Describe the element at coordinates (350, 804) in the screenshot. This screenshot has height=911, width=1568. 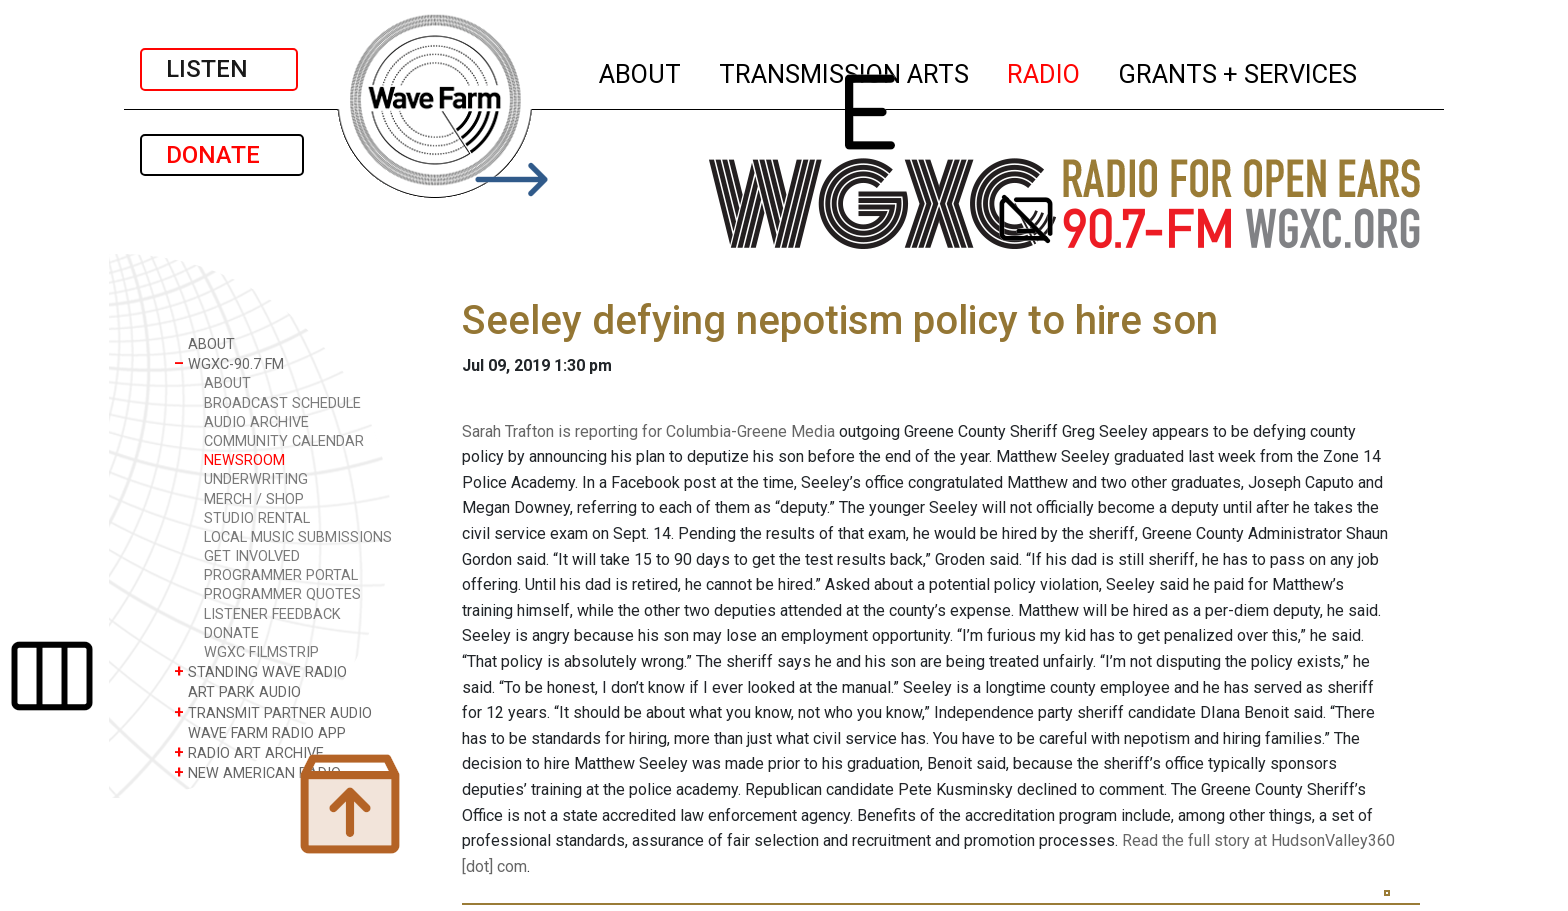
I see `upload or export a package` at that location.